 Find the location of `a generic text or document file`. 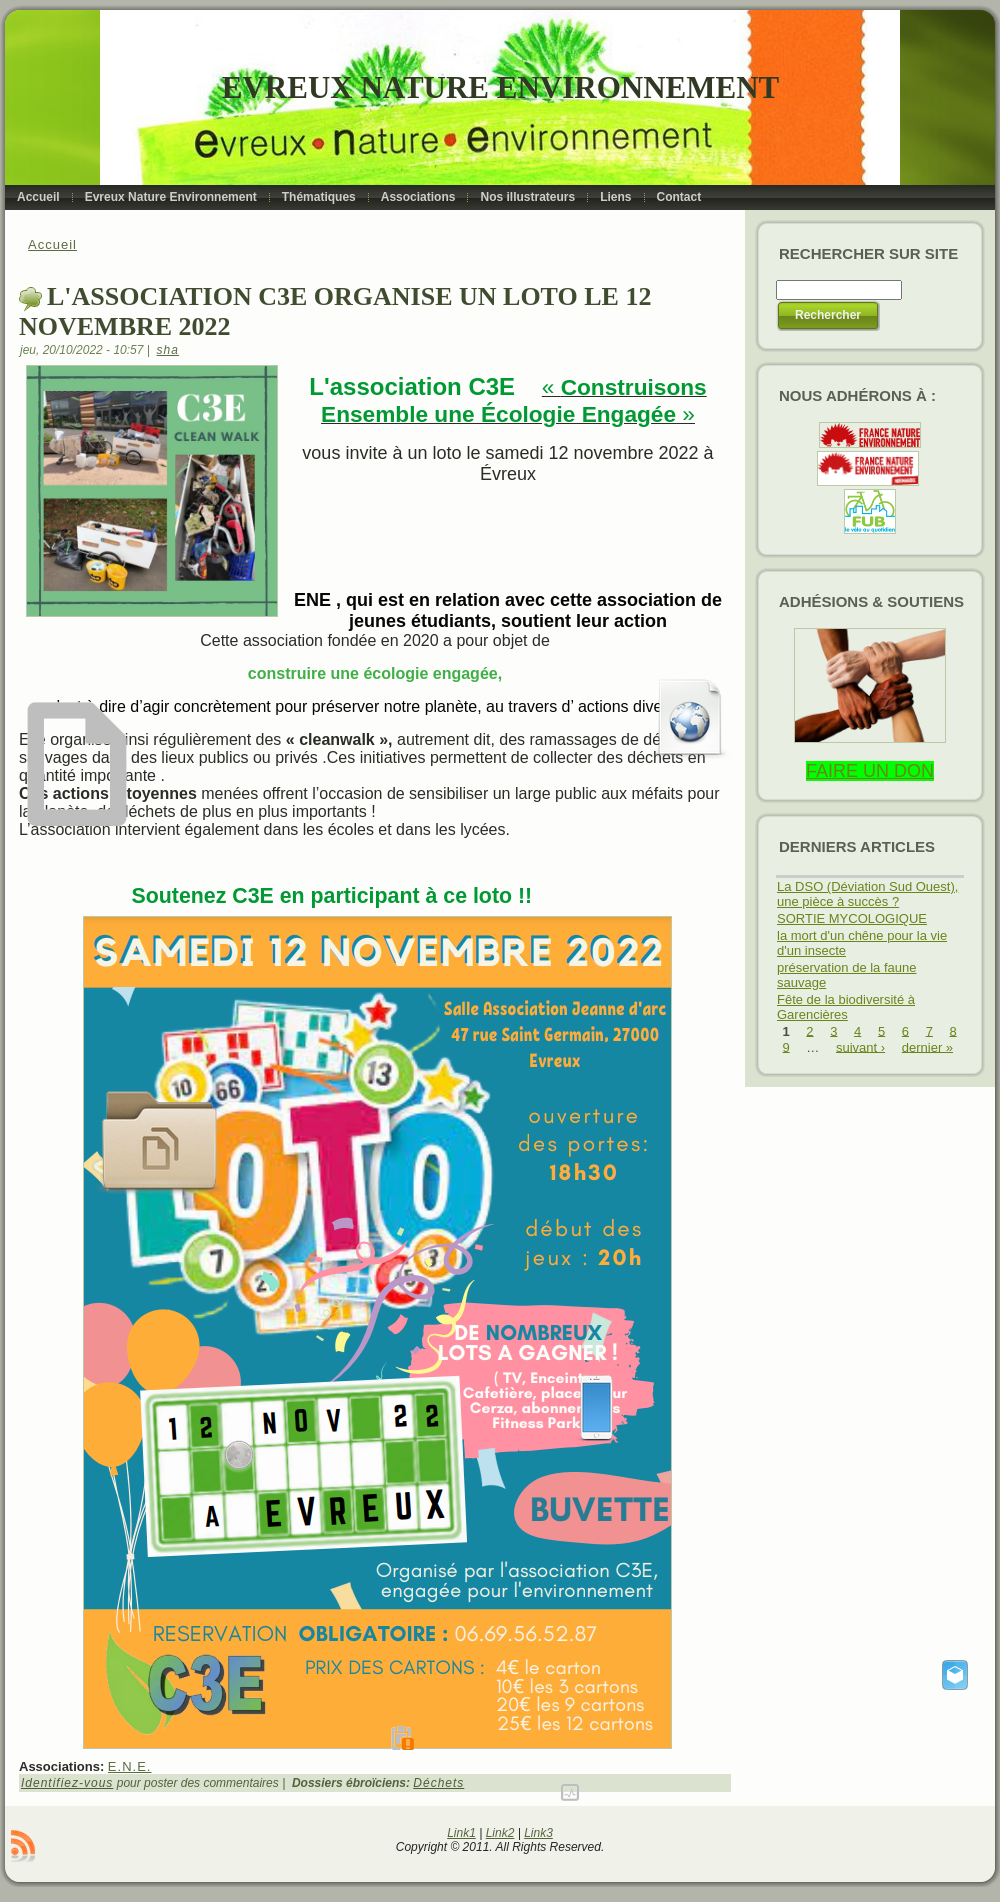

a generic text or document file is located at coordinates (77, 760).